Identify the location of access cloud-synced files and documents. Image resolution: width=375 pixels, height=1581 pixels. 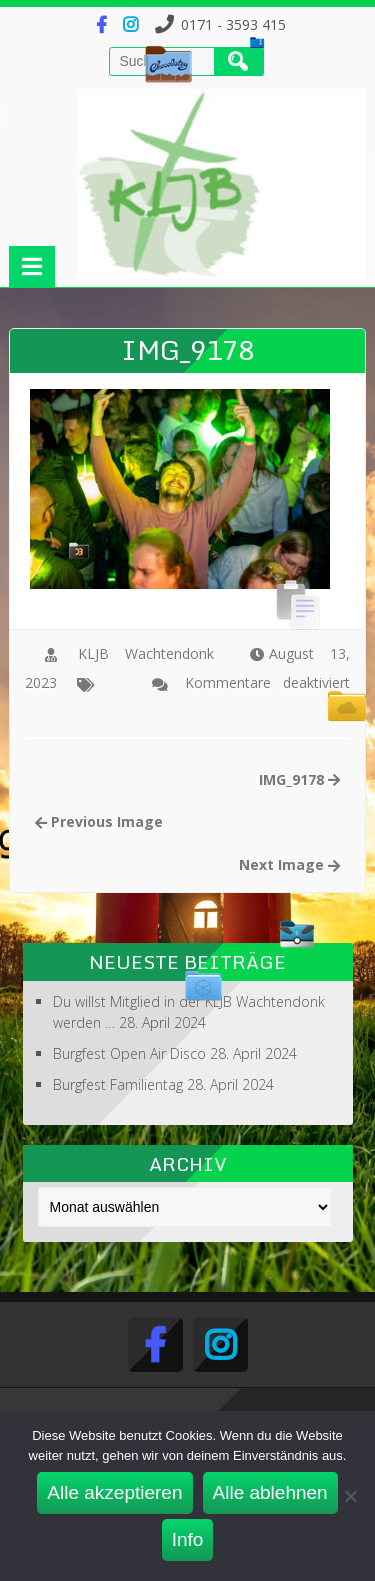
(347, 706).